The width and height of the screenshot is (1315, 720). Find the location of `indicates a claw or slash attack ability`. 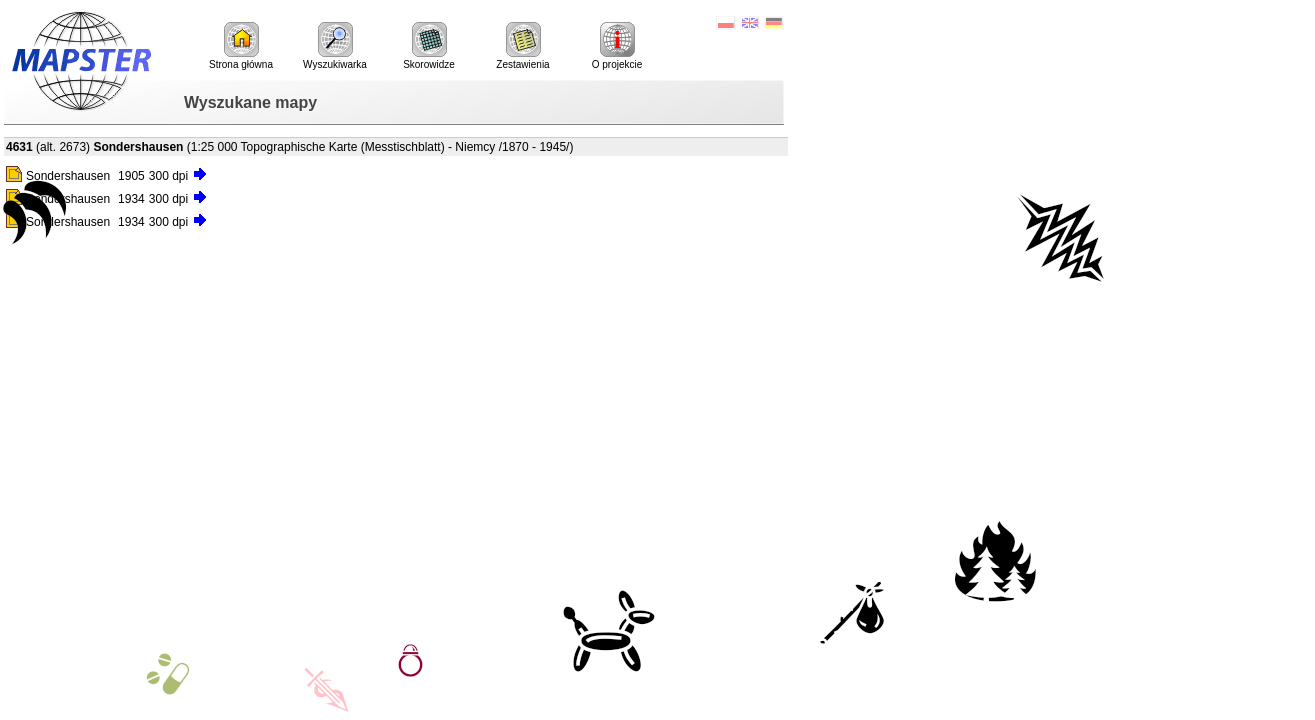

indicates a claw or slash attack ability is located at coordinates (35, 212).